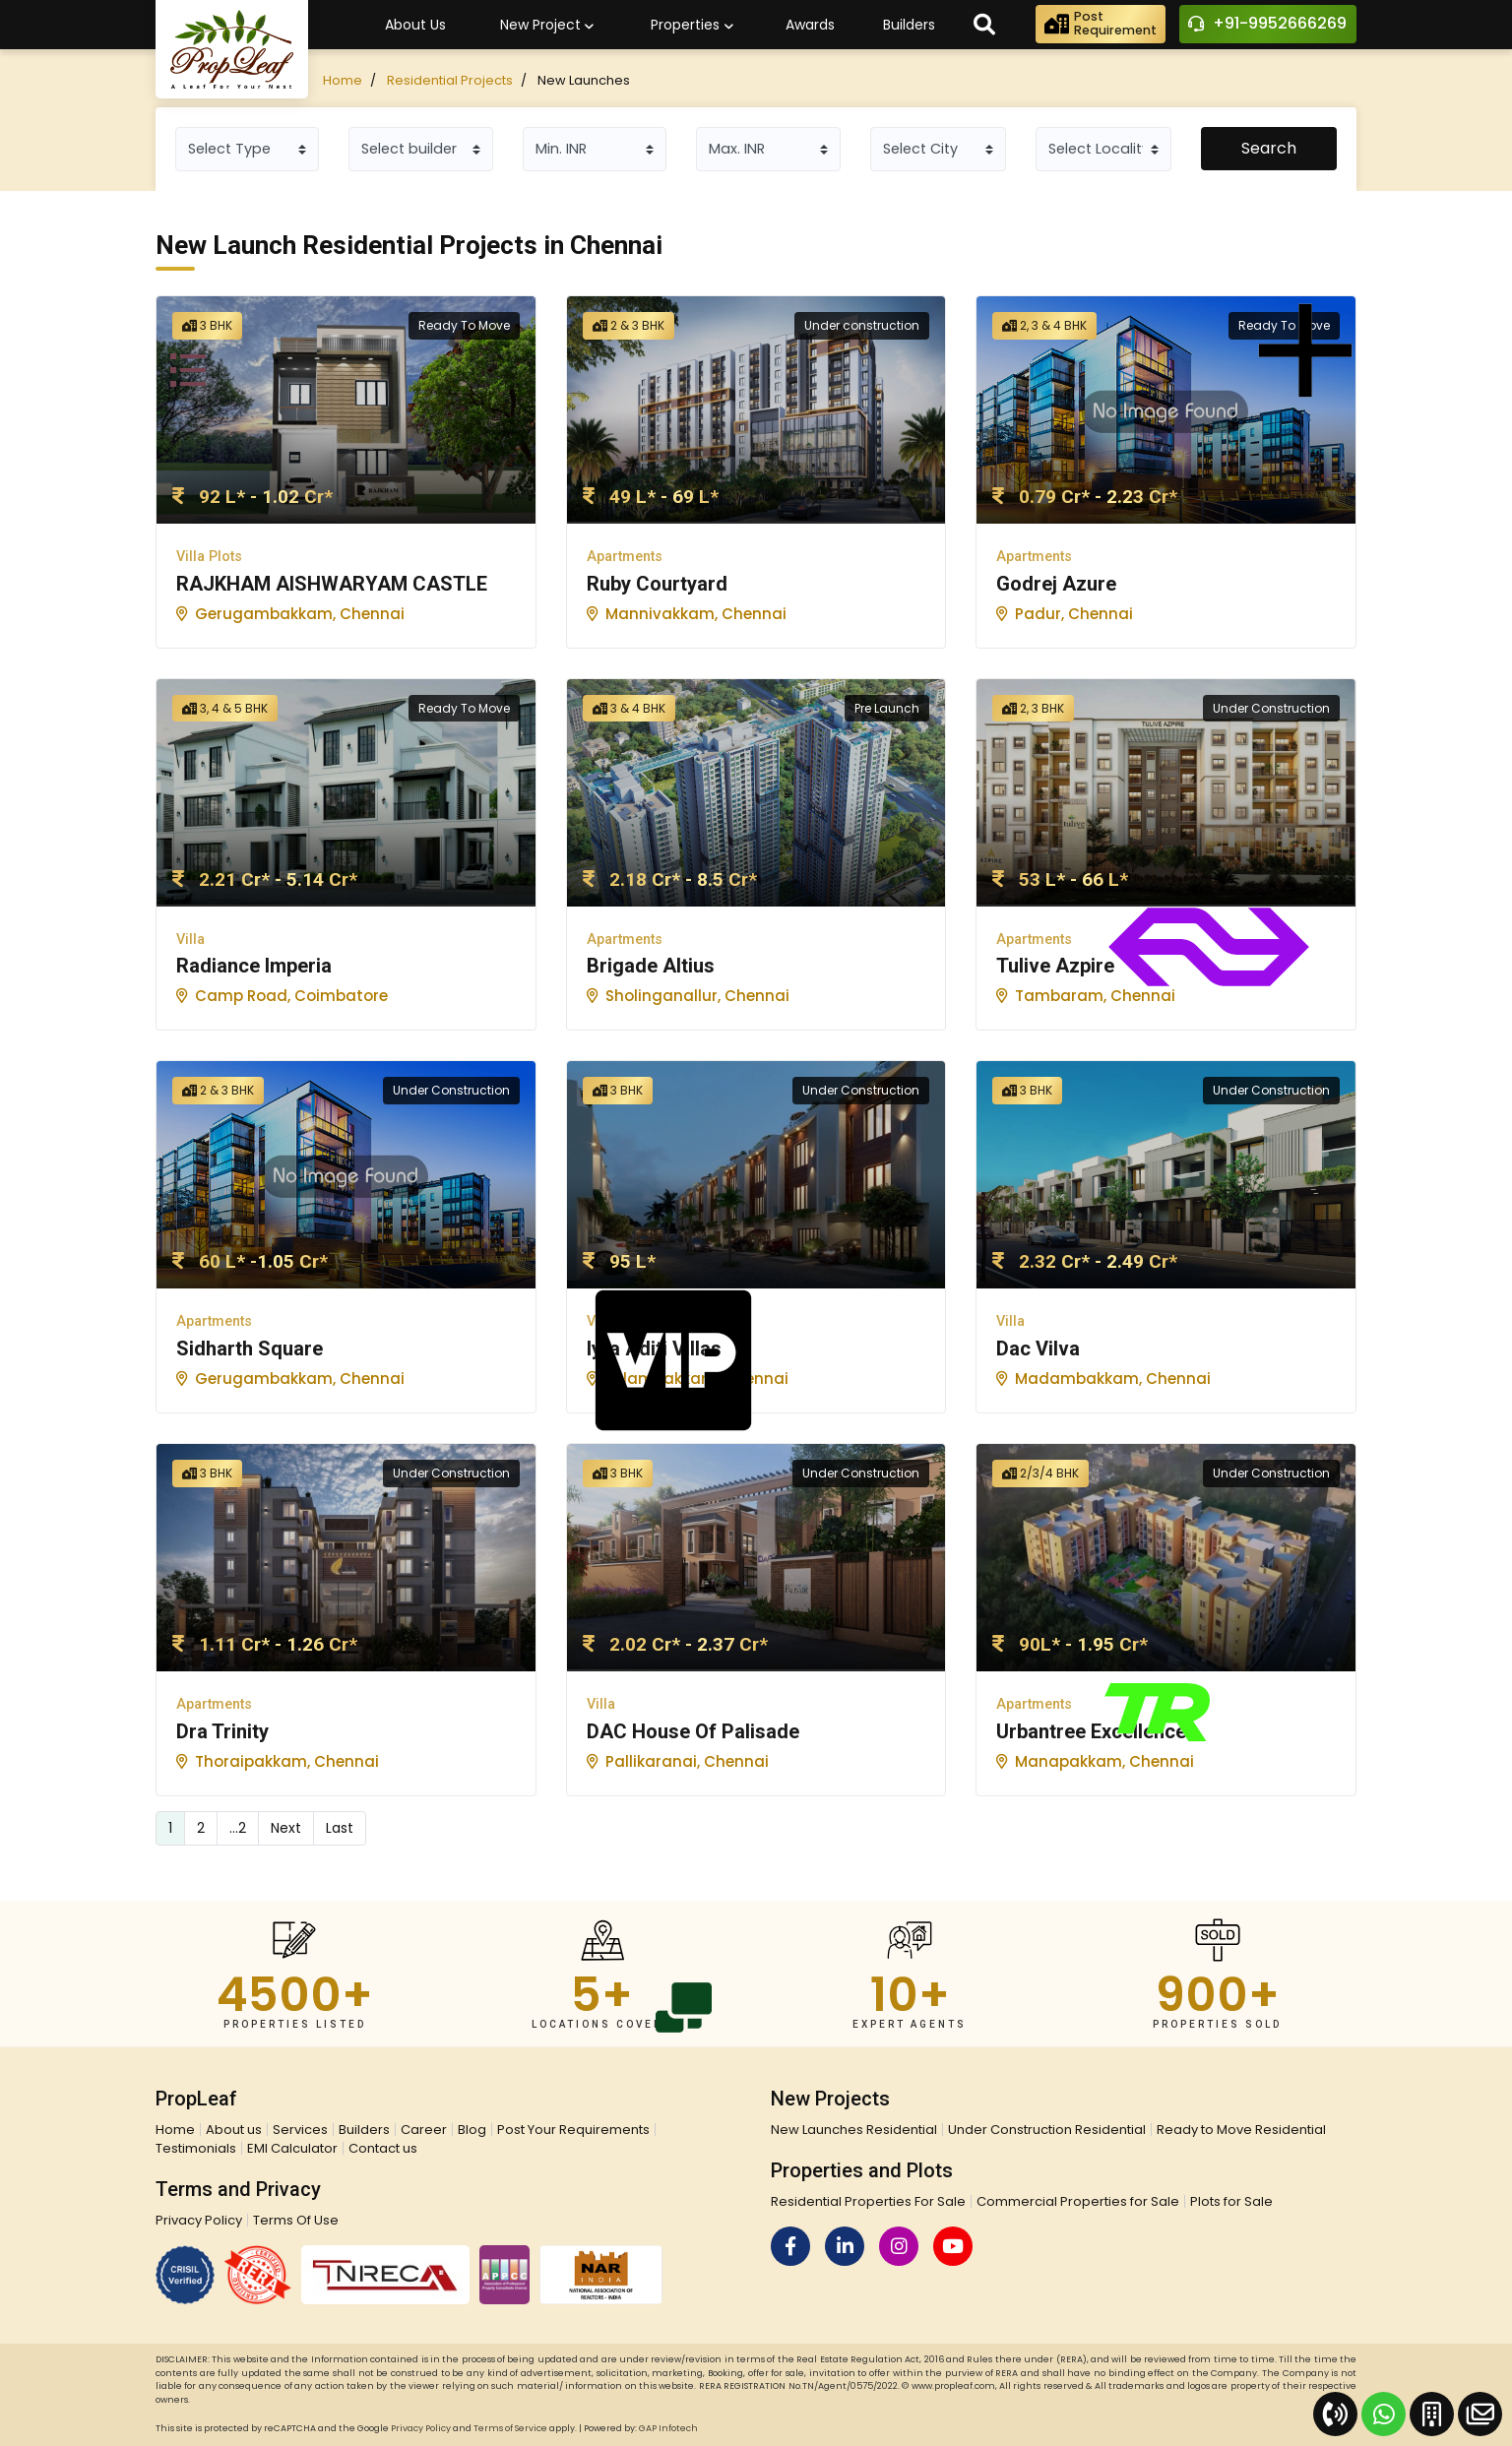 The width and height of the screenshot is (1512, 2446). I want to click on indicates VIP or premium membership status, so click(673, 1360).